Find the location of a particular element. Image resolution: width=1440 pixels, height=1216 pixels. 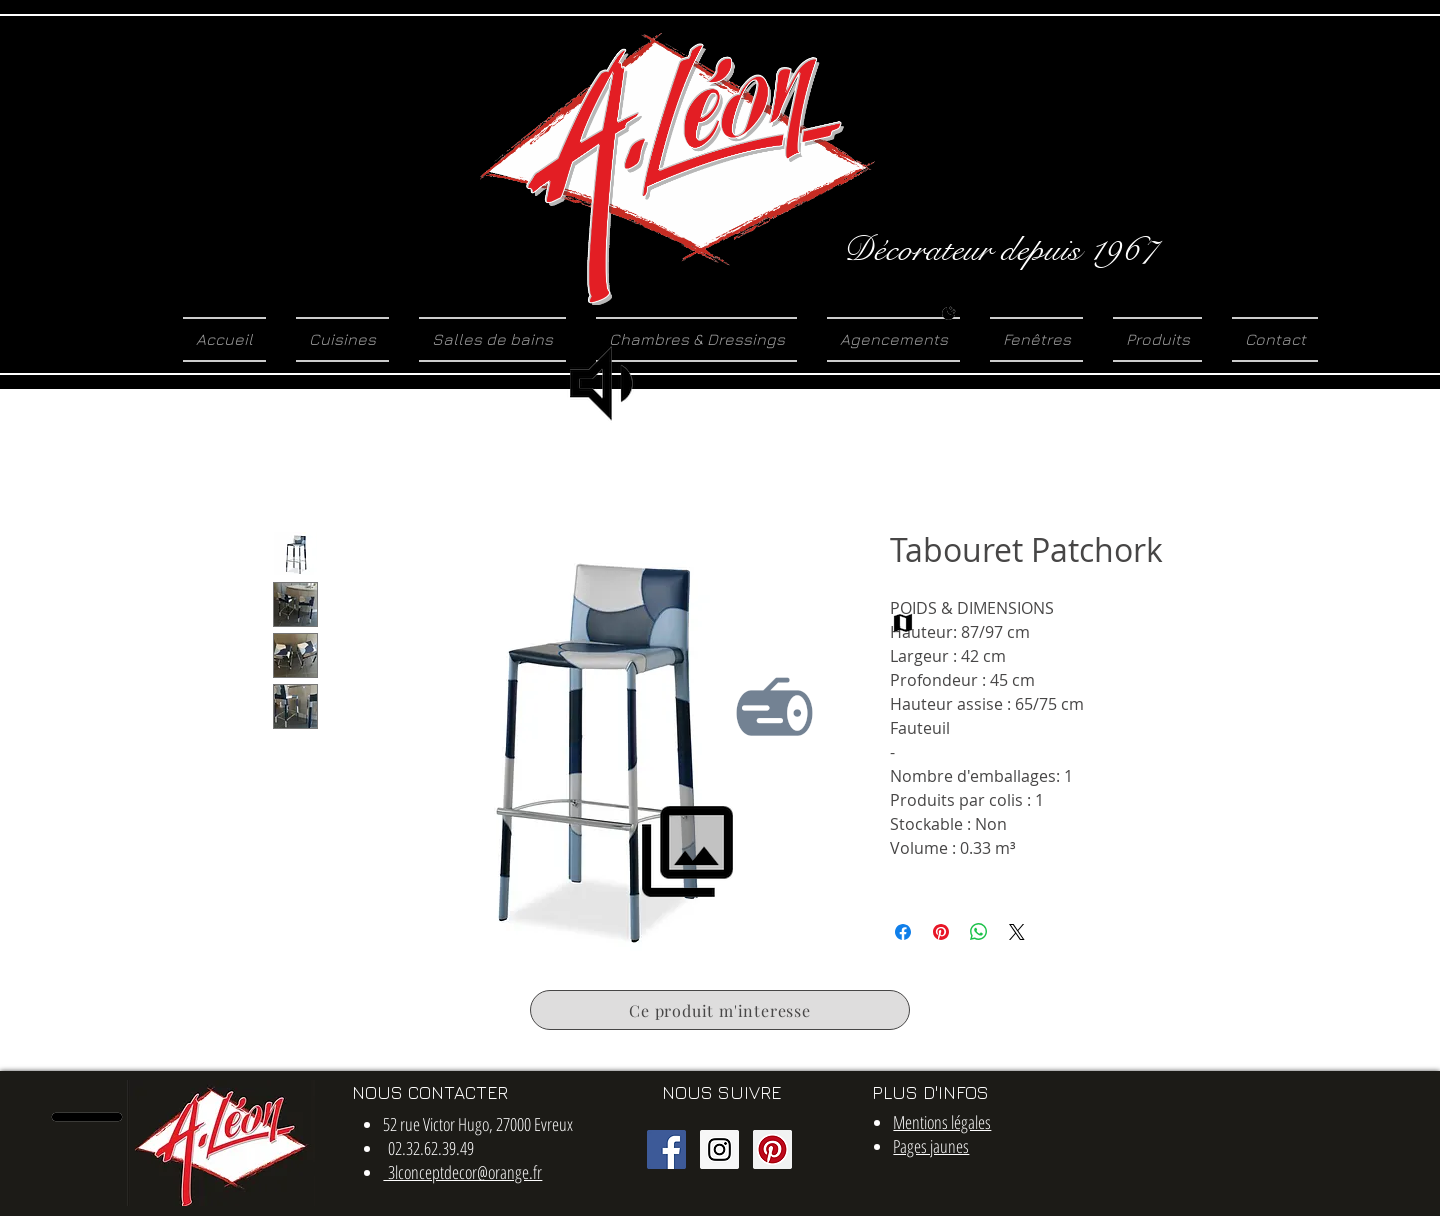

decrease audio volume is located at coordinates (602, 383).